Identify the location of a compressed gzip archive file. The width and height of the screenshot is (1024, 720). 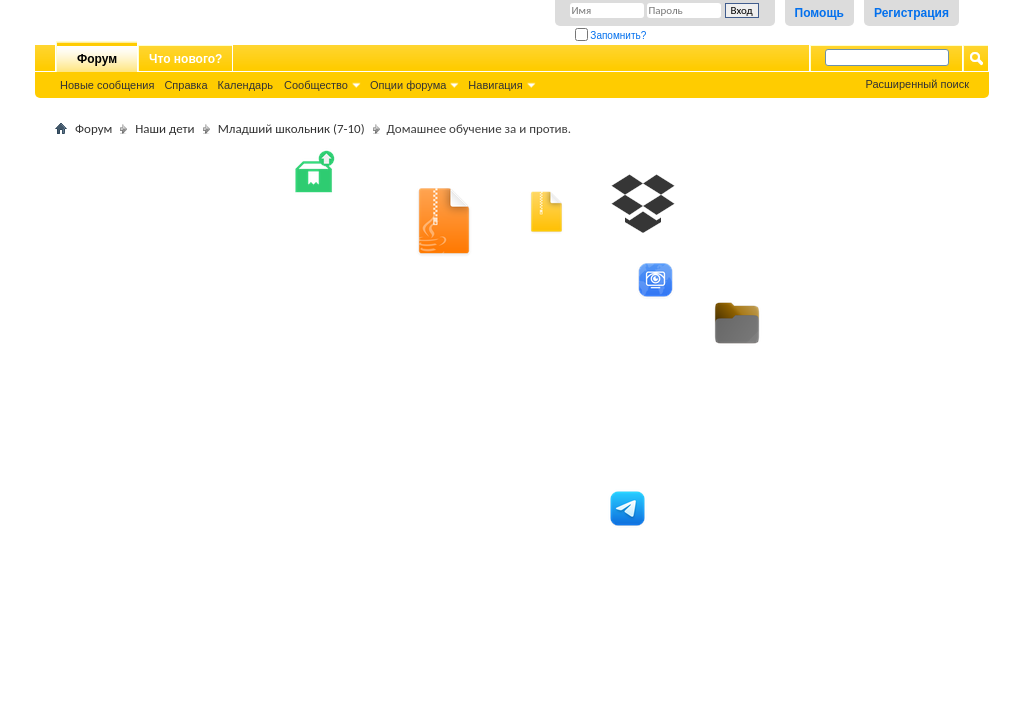
(546, 212).